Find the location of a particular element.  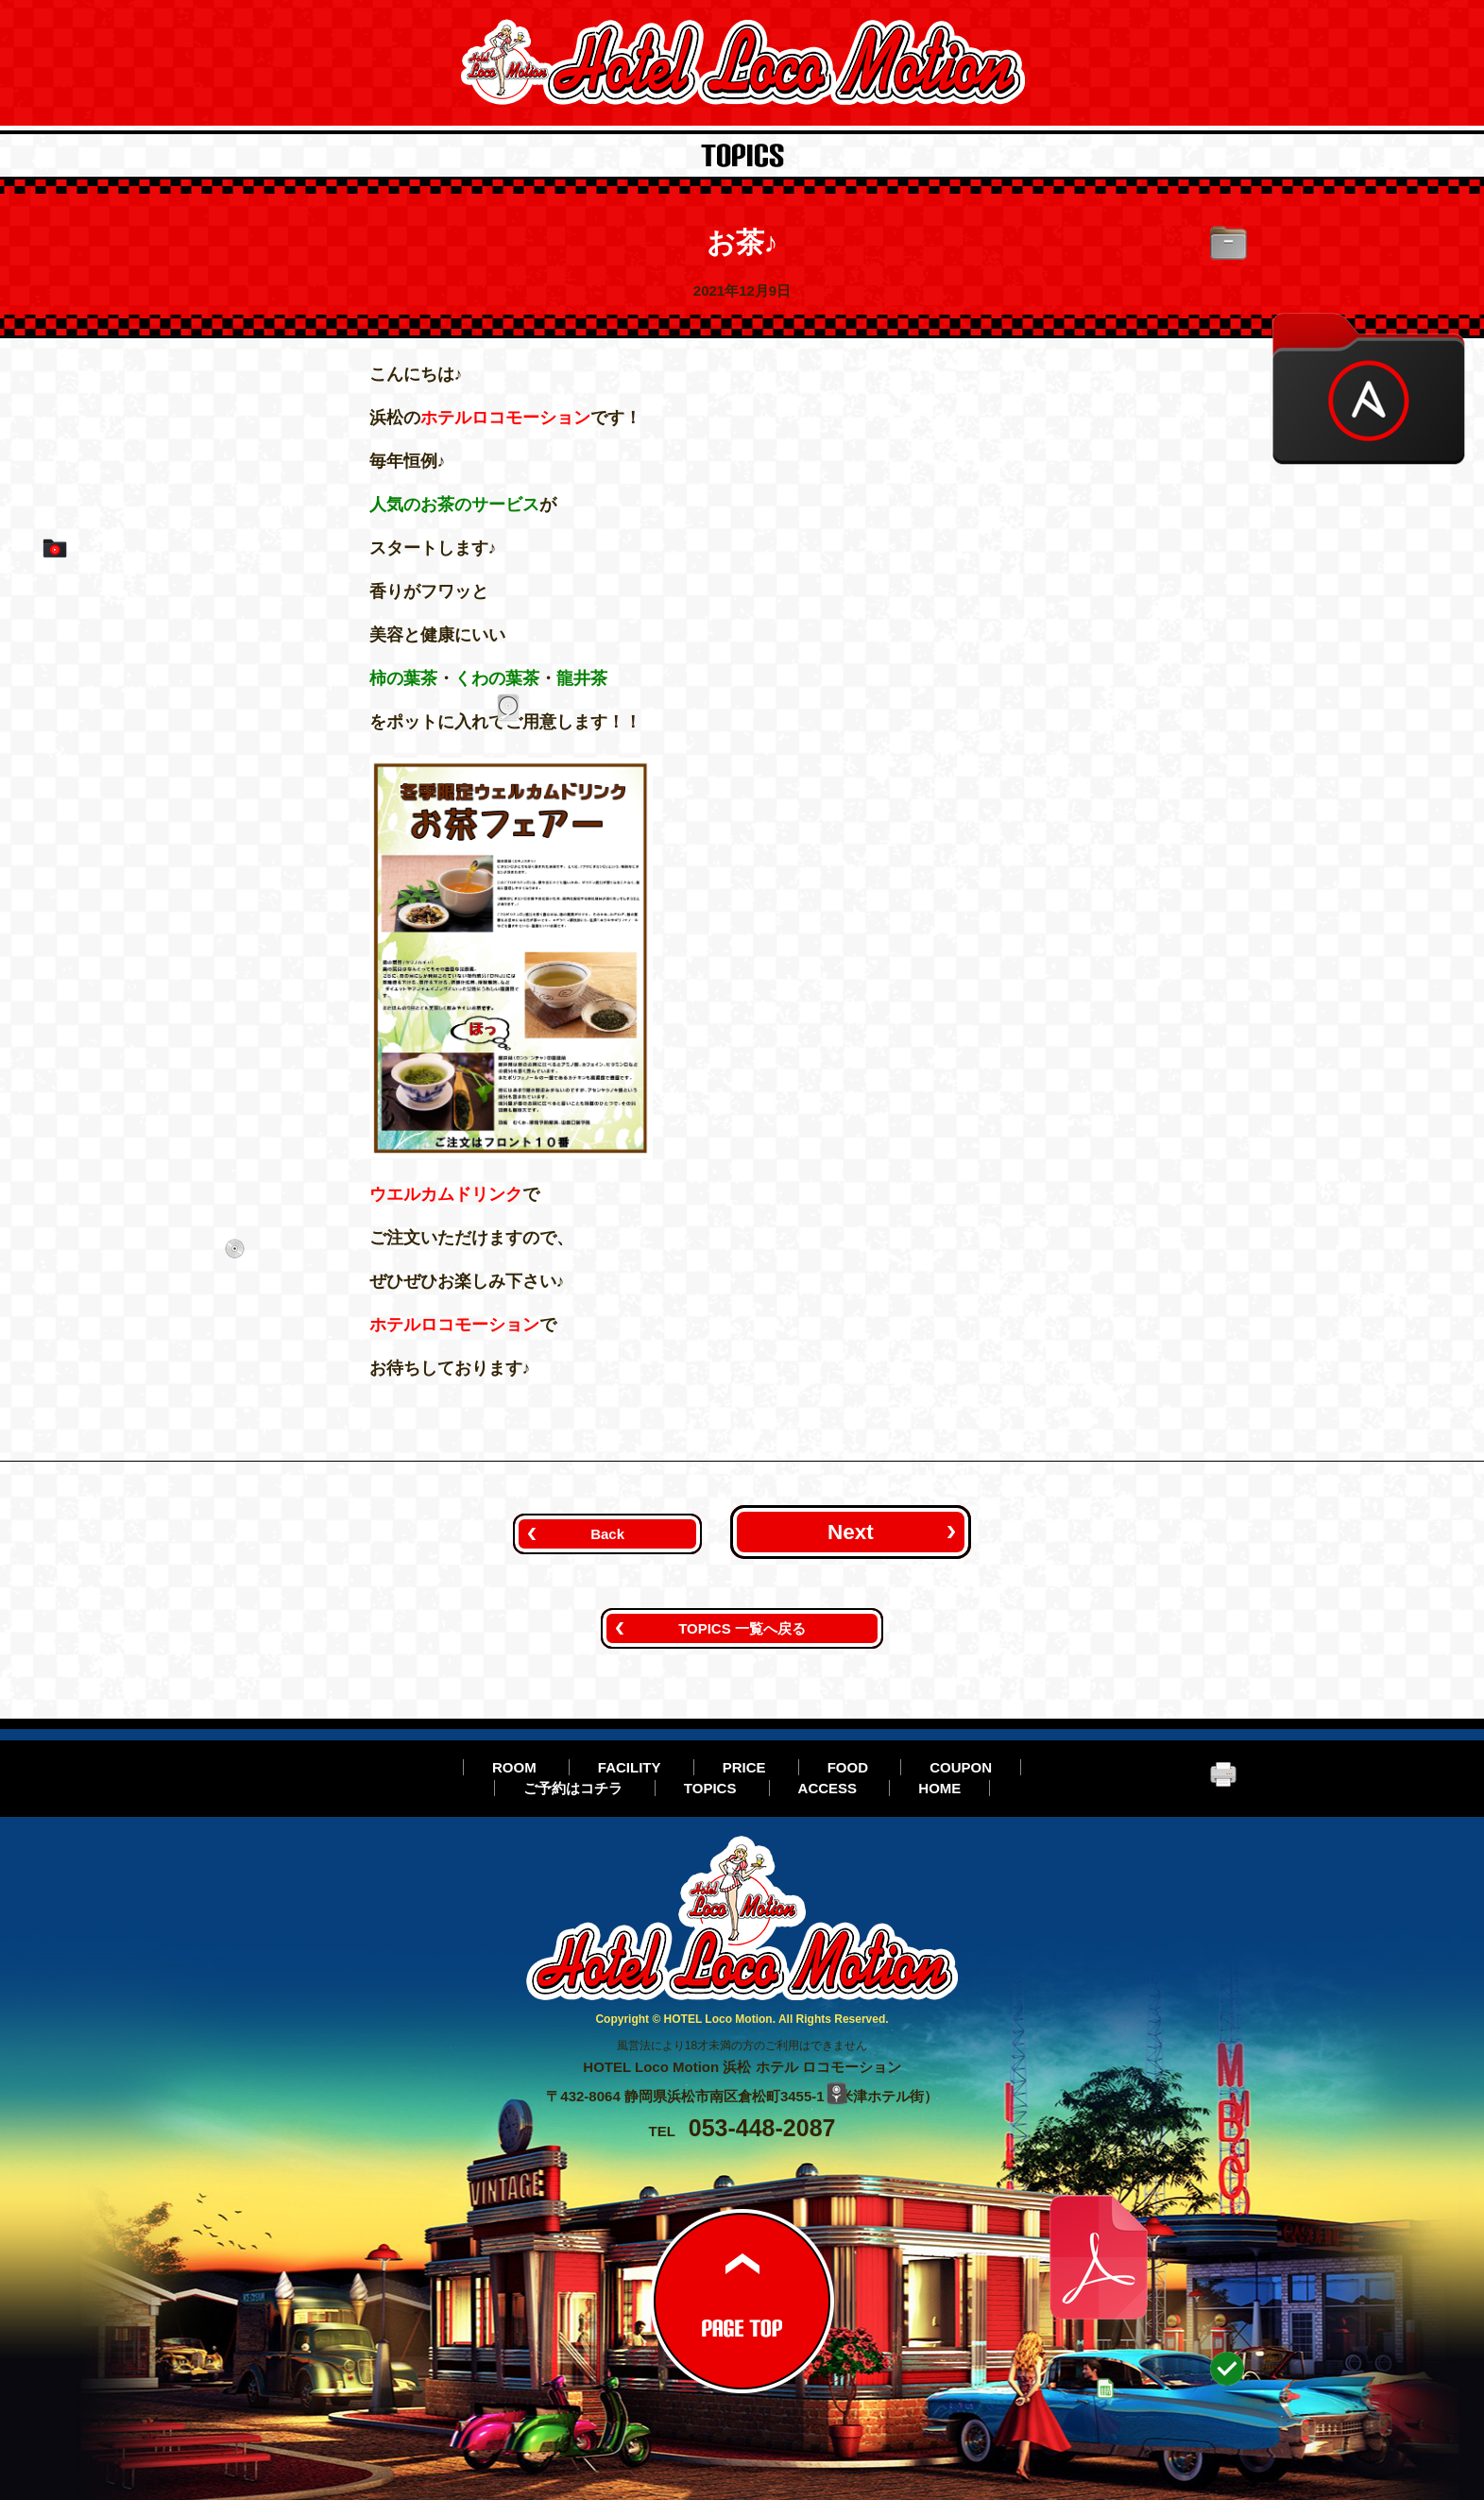

open the file manager is located at coordinates (1228, 242).